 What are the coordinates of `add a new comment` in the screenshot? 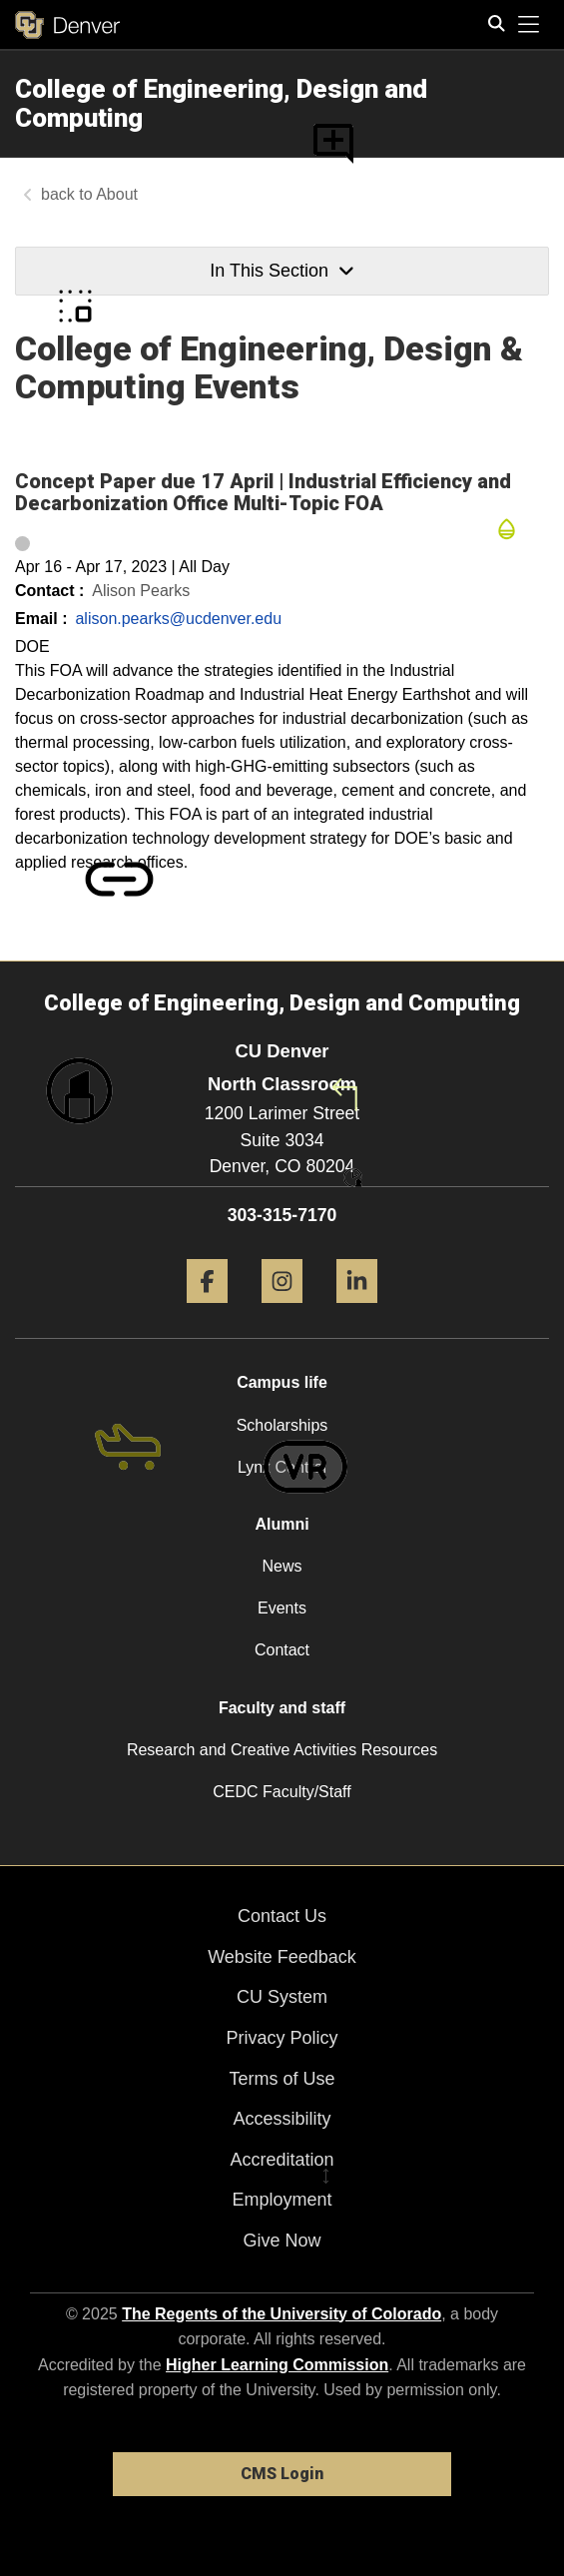 It's located at (333, 144).